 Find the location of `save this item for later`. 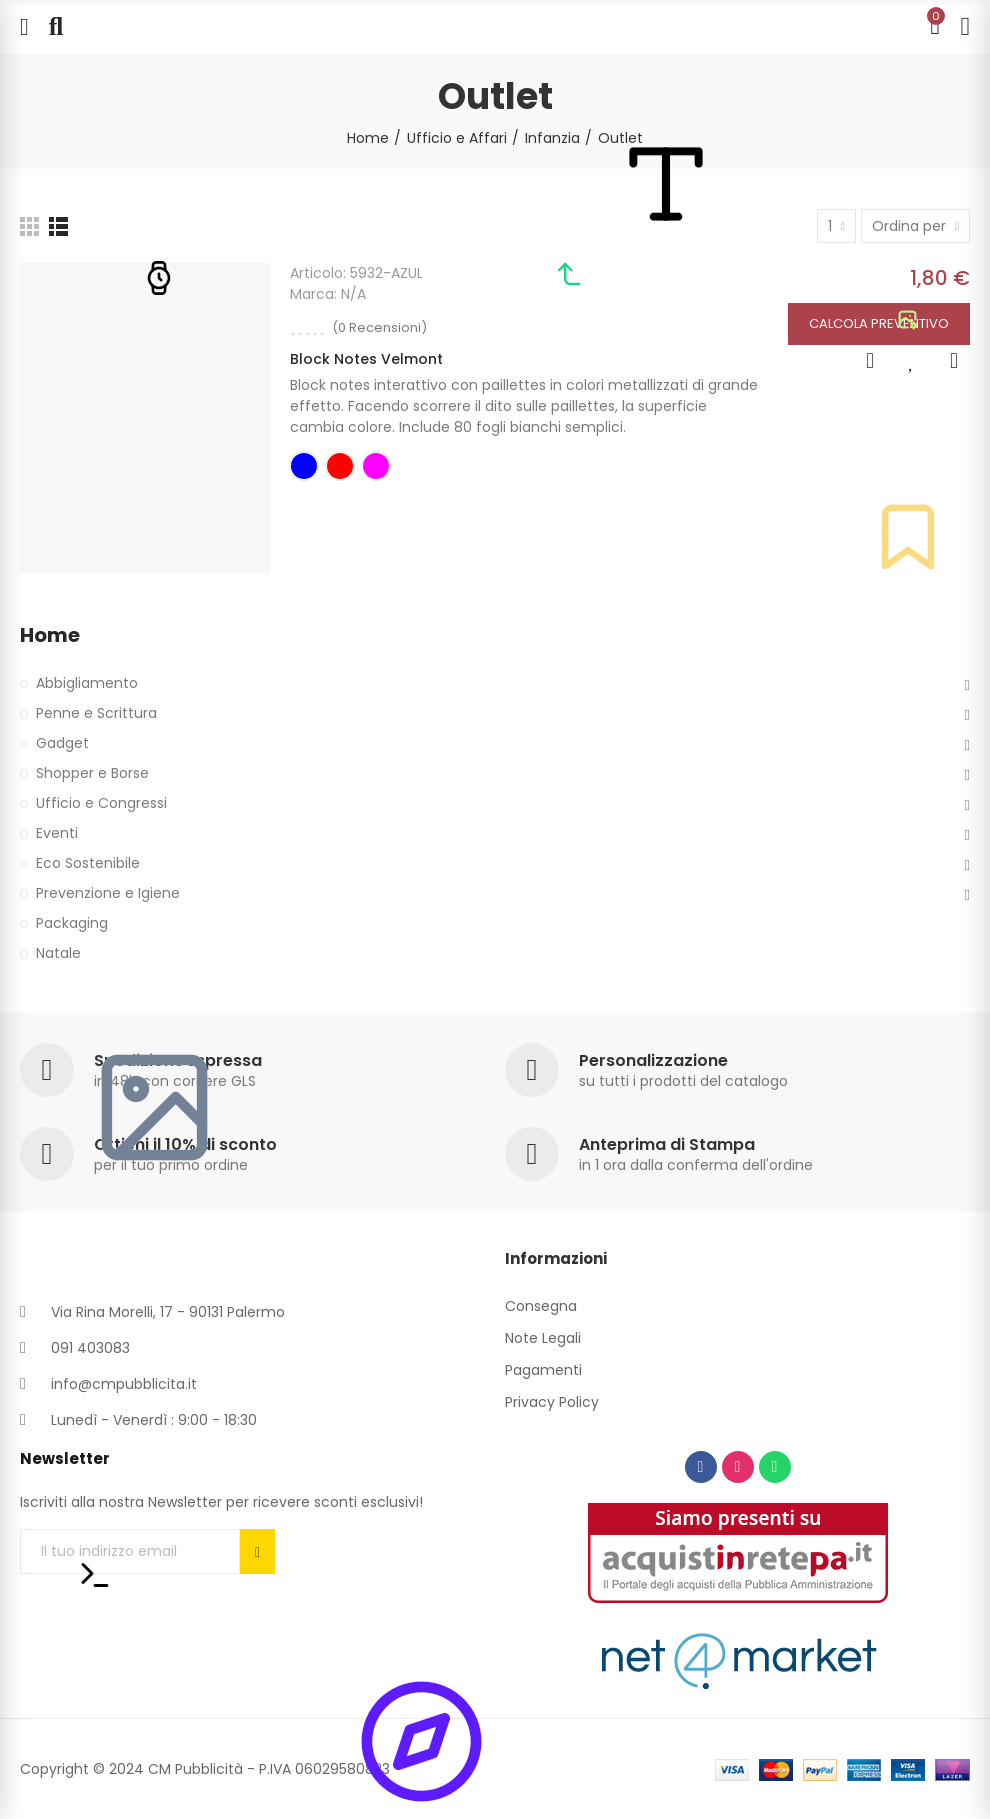

save this item for later is located at coordinates (908, 537).